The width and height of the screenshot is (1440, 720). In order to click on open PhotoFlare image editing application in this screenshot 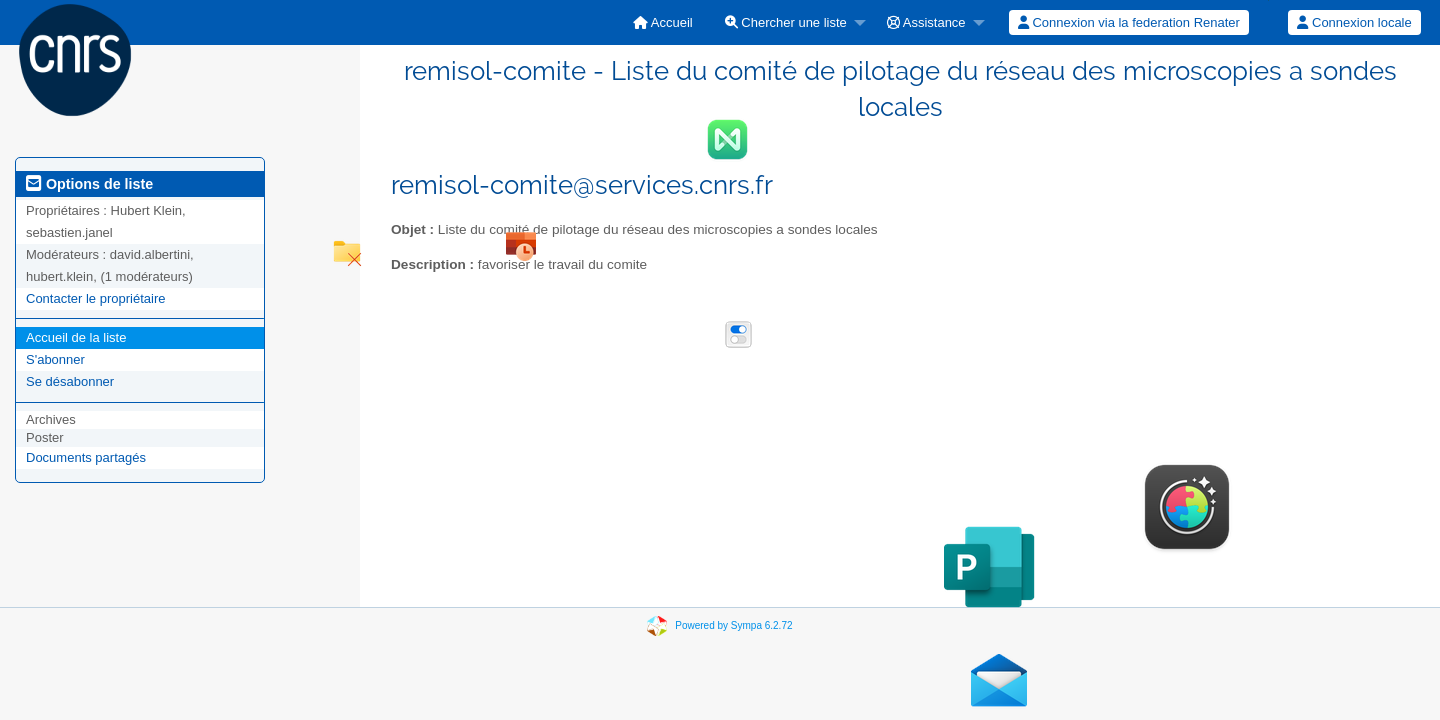, I will do `click(1187, 507)`.